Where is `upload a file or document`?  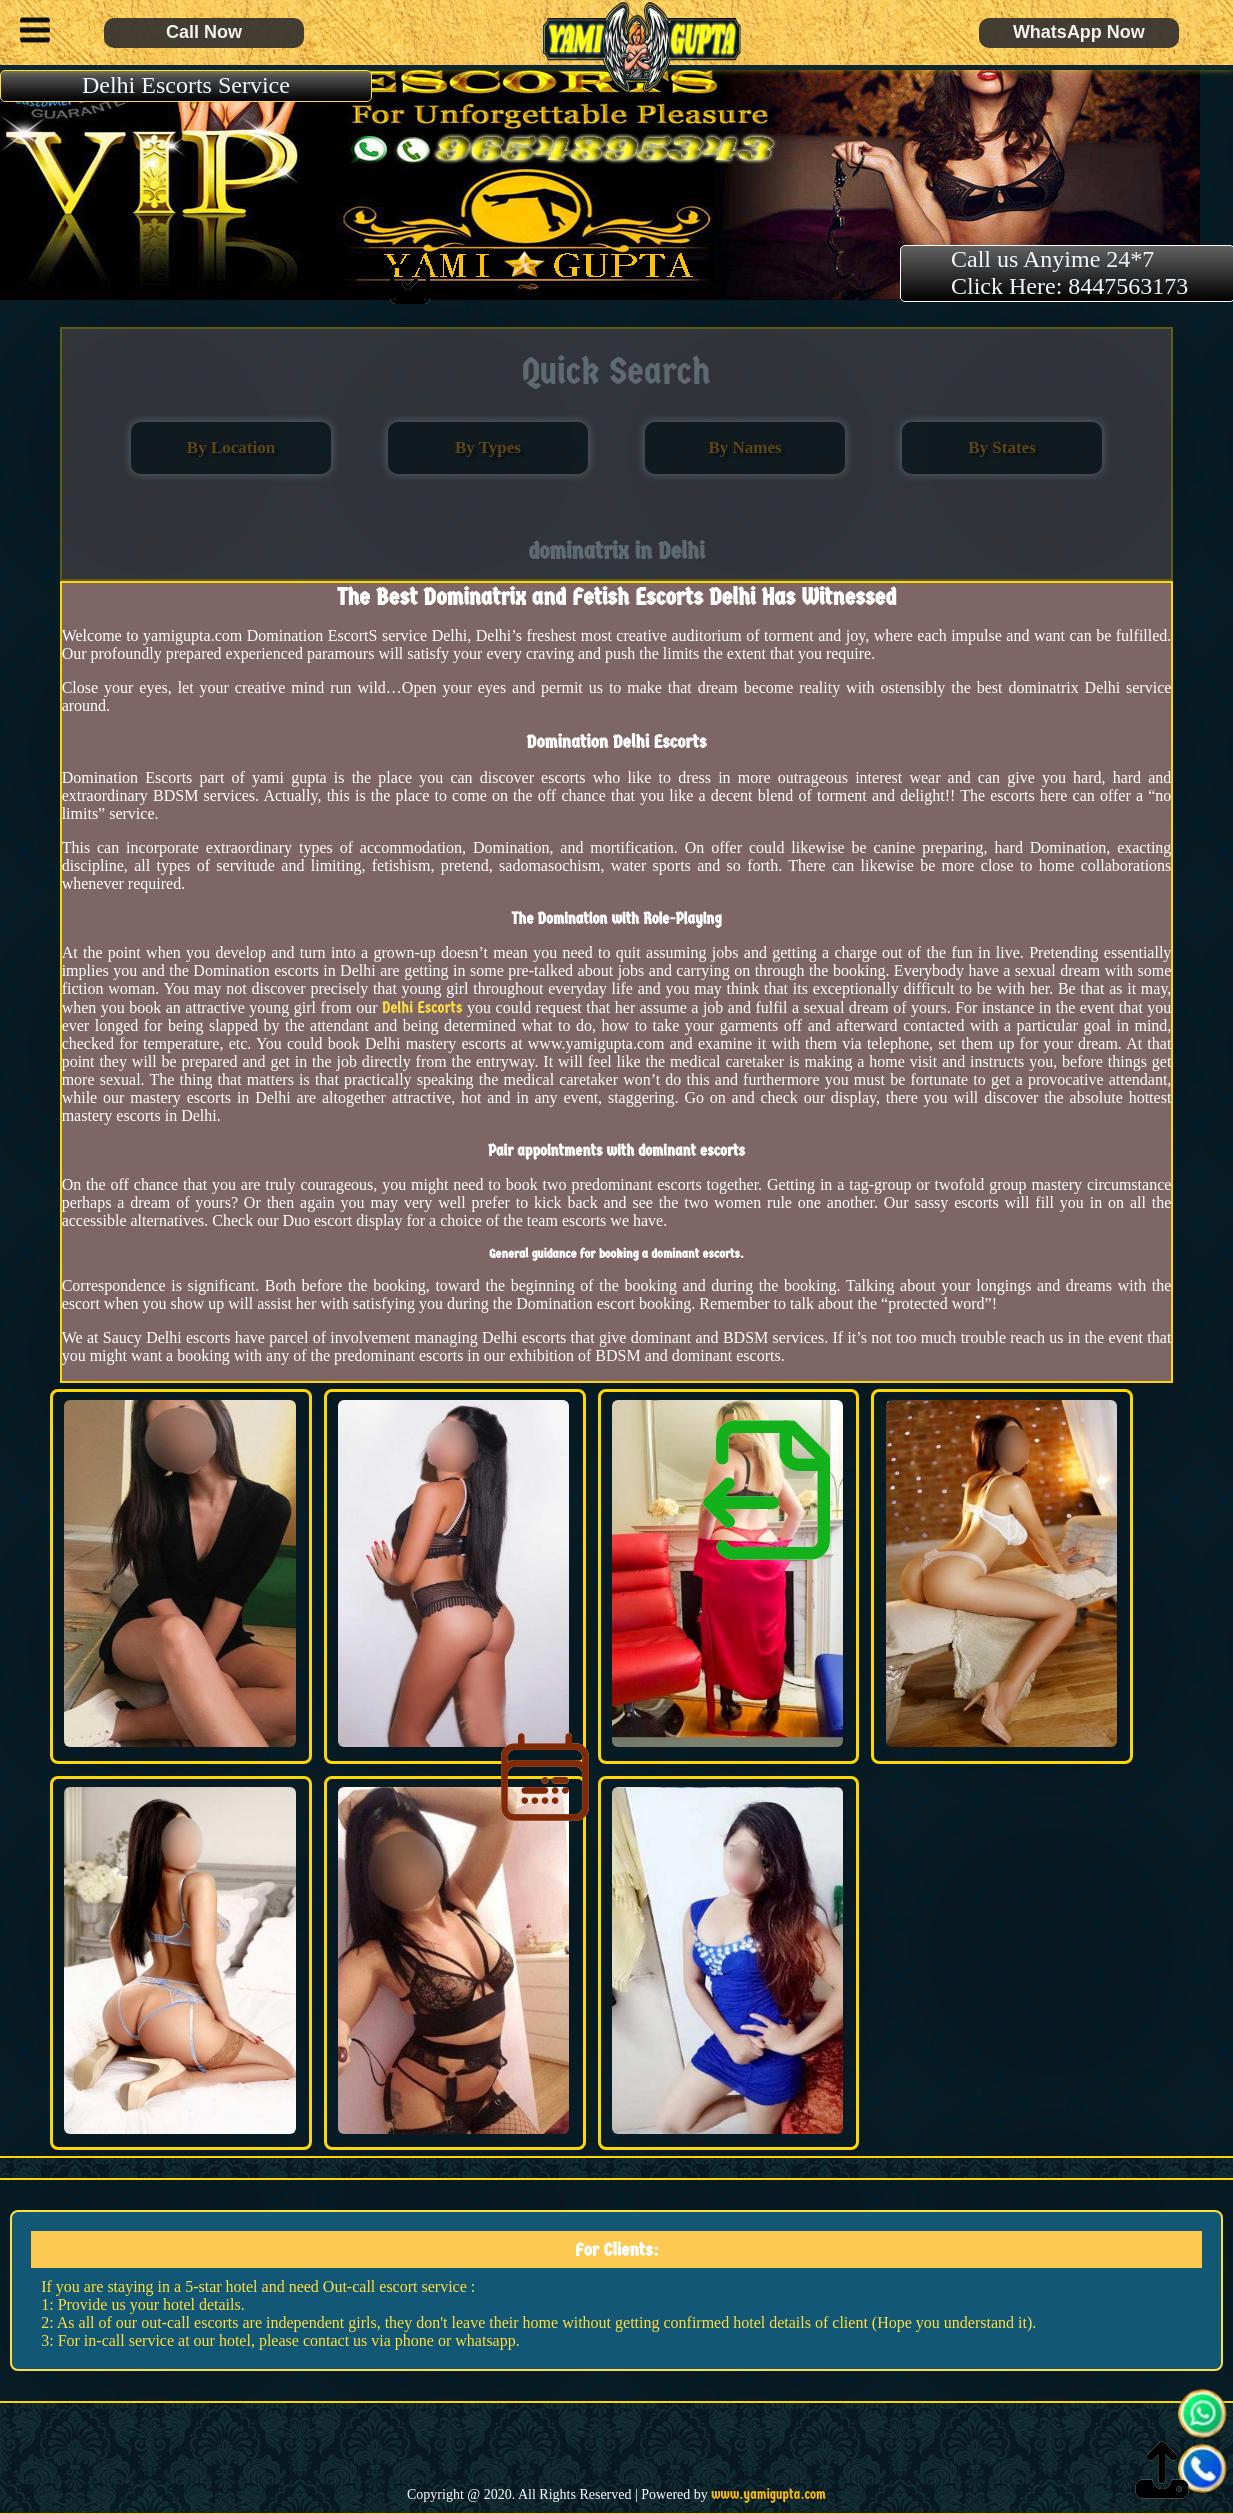
upload a file or document is located at coordinates (1162, 2472).